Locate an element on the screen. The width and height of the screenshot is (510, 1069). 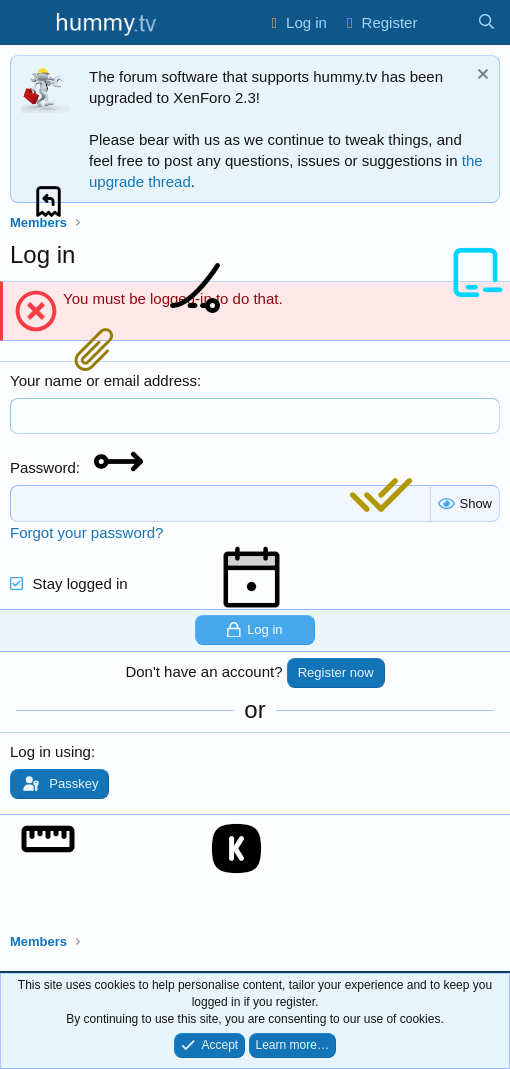
measure dimensions or distances is located at coordinates (48, 839).